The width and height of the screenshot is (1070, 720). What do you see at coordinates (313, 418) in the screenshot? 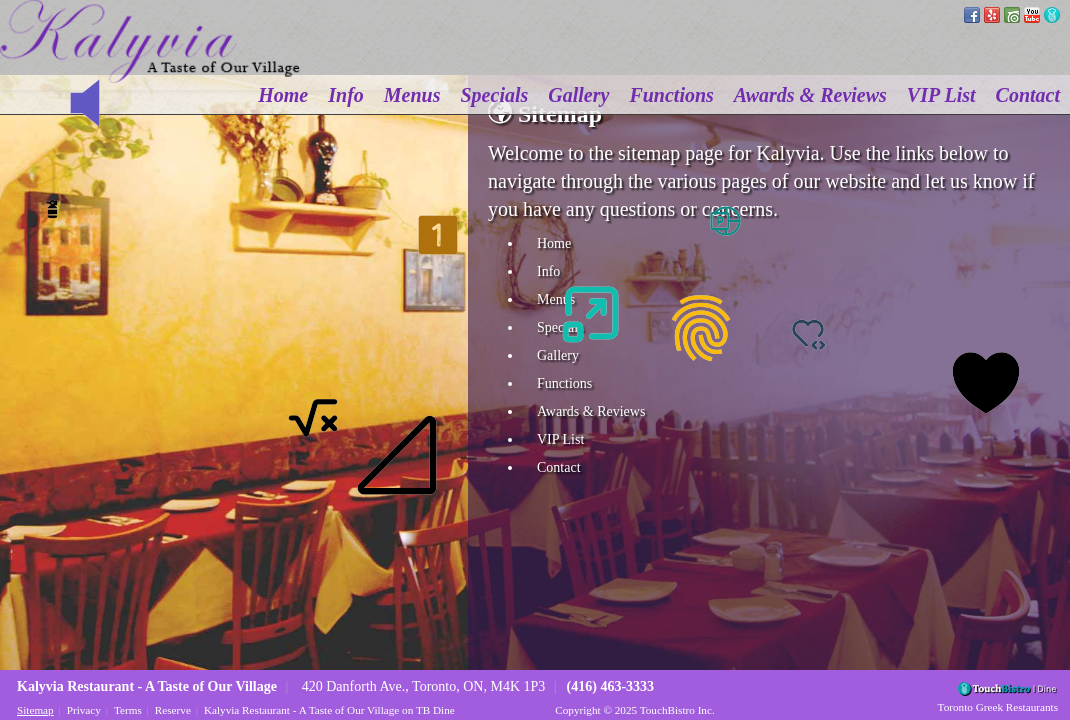
I see `access mathematical functions or calculator` at bounding box center [313, 418].